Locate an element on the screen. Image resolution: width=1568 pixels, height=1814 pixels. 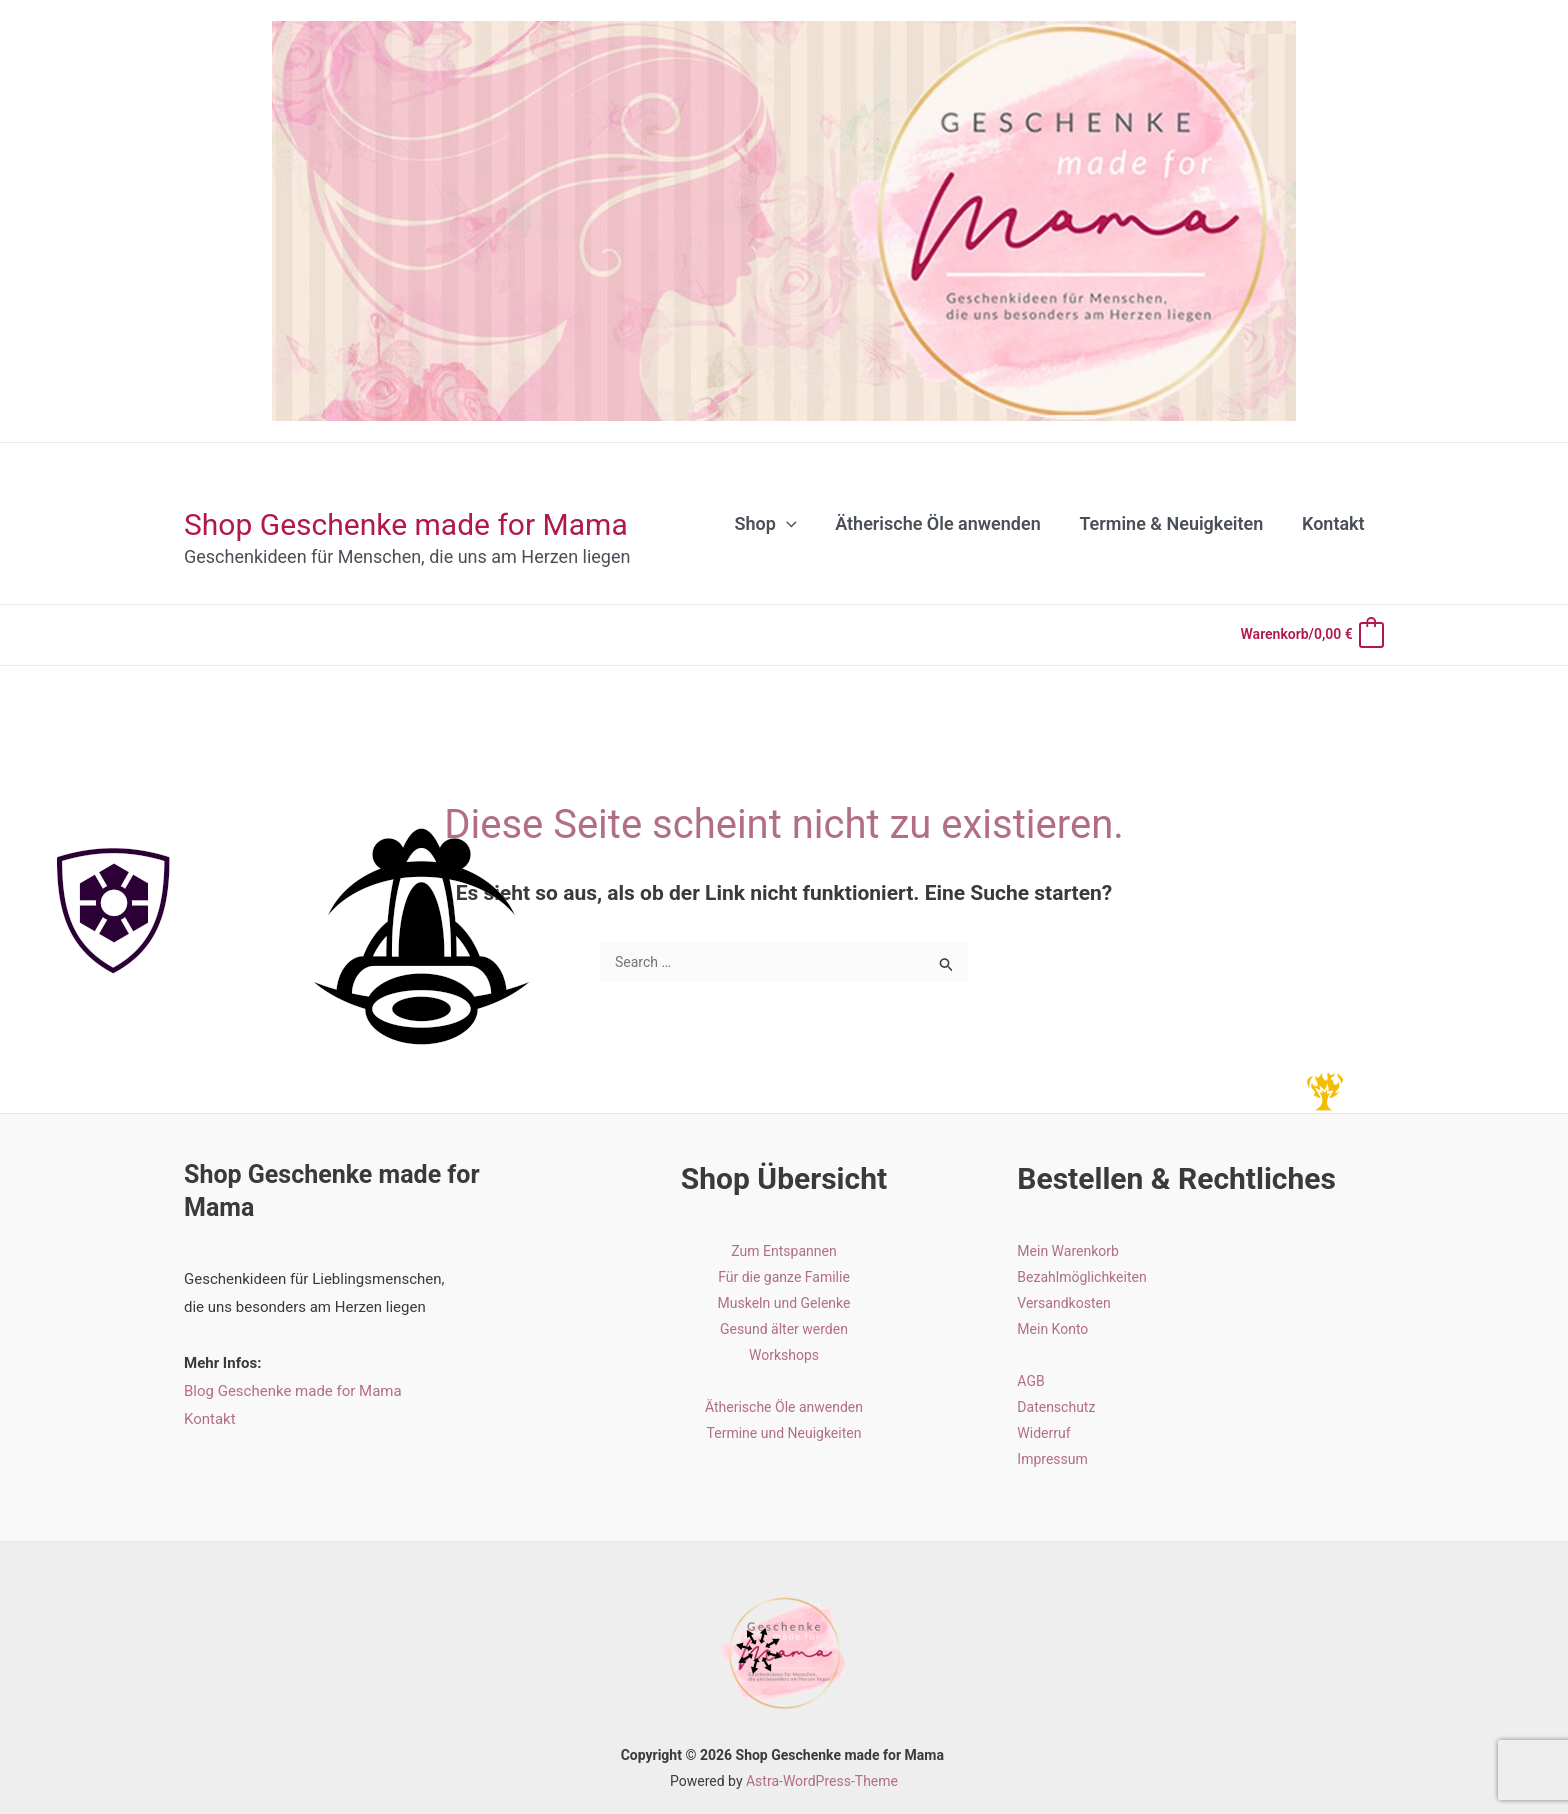
indicates a fire hazard or wildfire event is located at coordinates (1325, 1091).